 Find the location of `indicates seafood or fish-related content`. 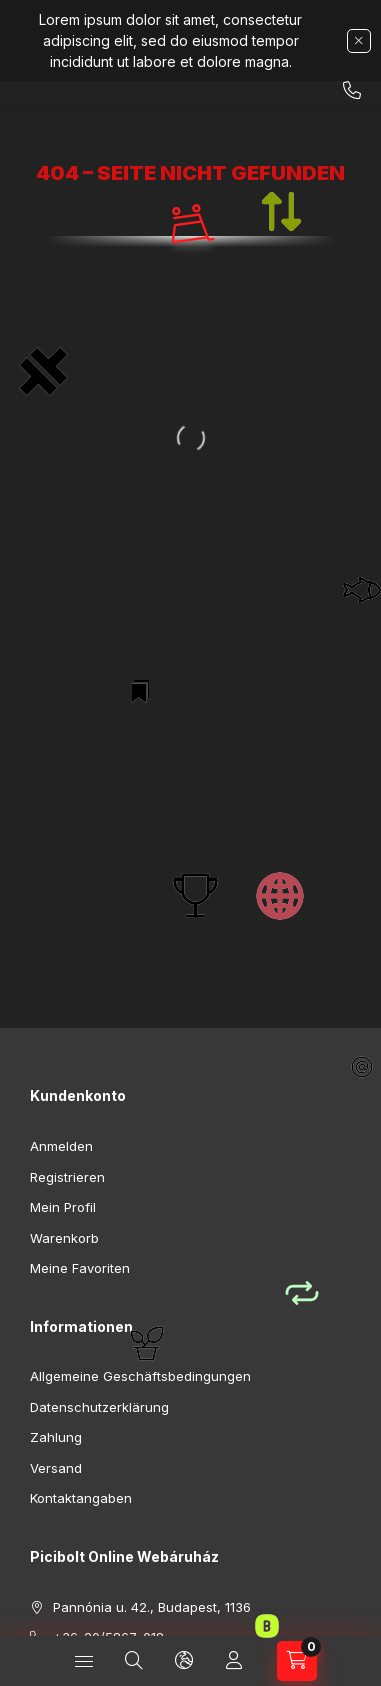

indicates seafood or fish-related content is located at coordinates (362, 590).